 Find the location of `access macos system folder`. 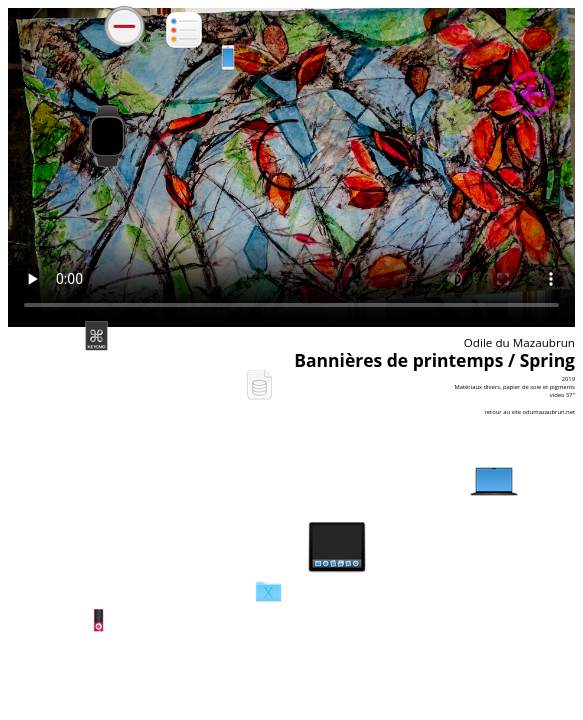

access macos system folder is located at coordinates (268, 591).